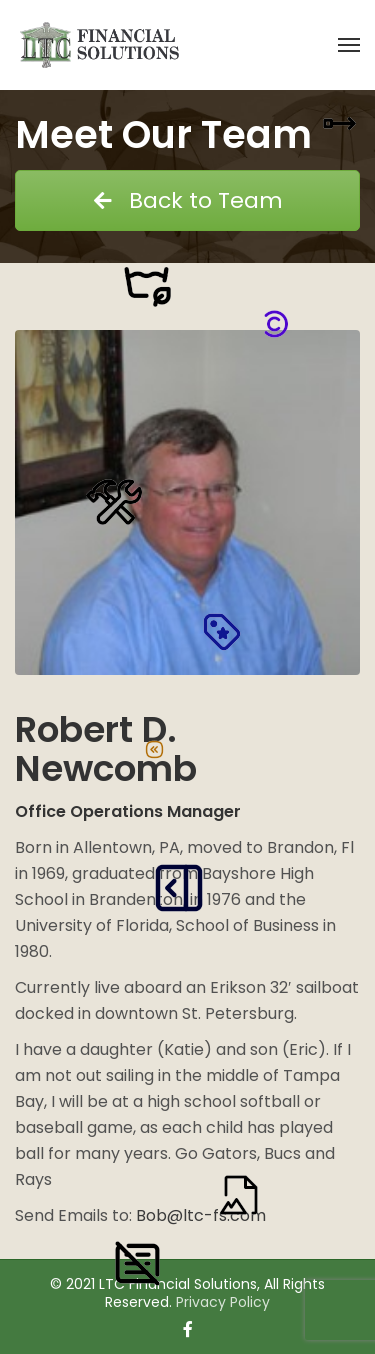 The image size is (375, 1354). What do you see at coordinates (276, 324) in the screenshot?
I see `comedy central brand logo` at bounding box center [276, 324].